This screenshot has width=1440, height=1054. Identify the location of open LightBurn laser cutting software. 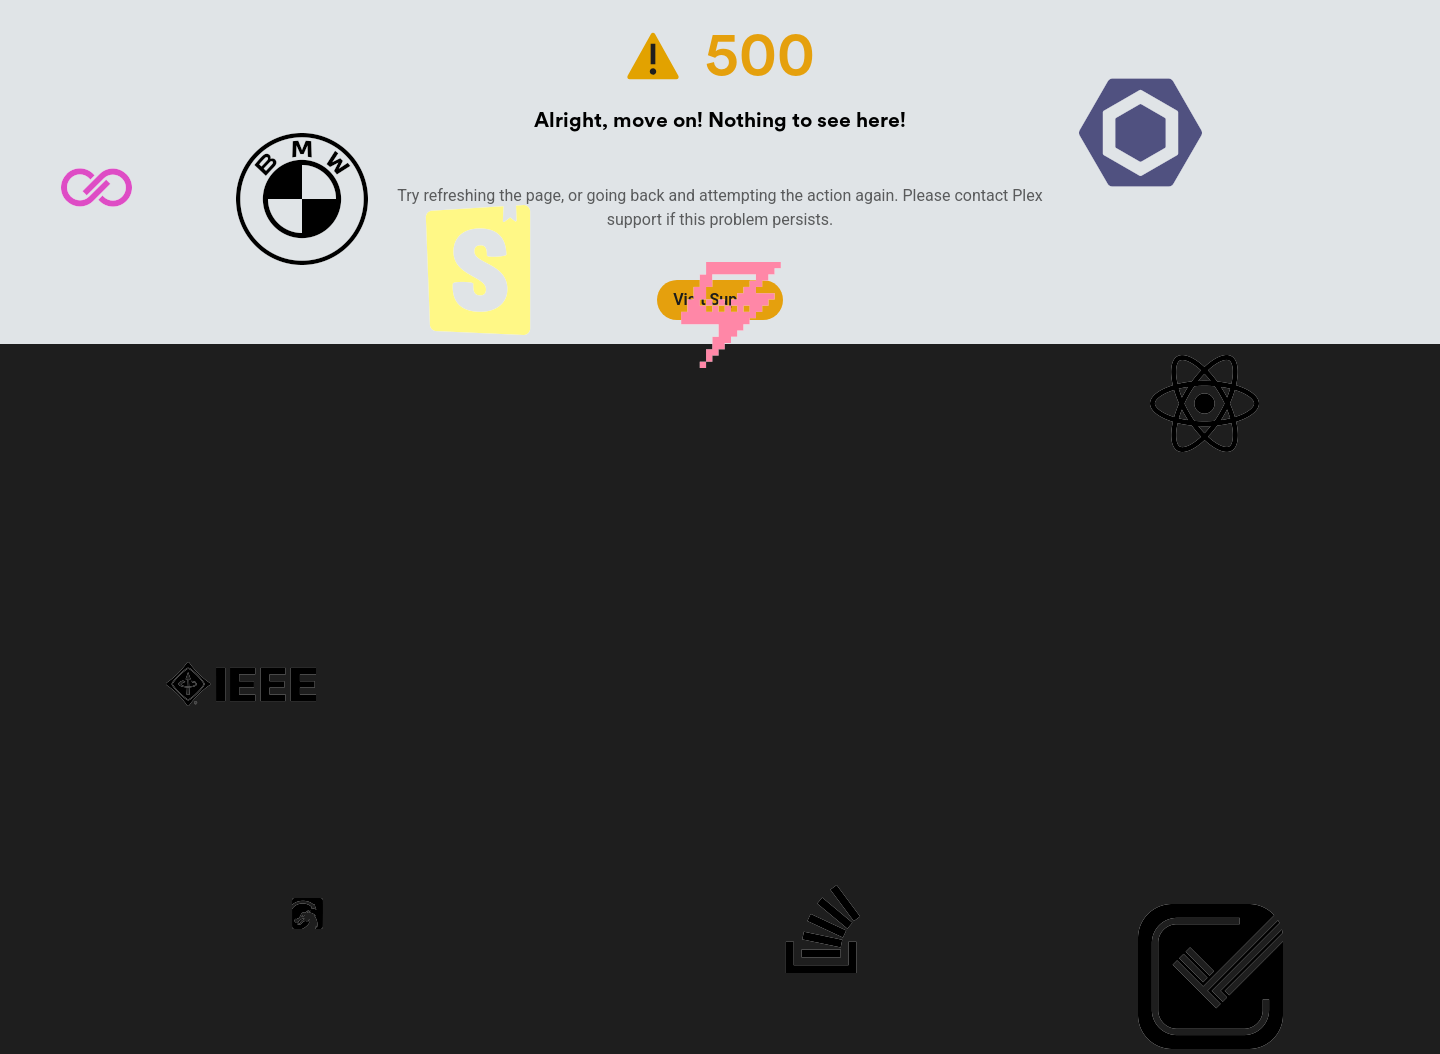
(307, 913).